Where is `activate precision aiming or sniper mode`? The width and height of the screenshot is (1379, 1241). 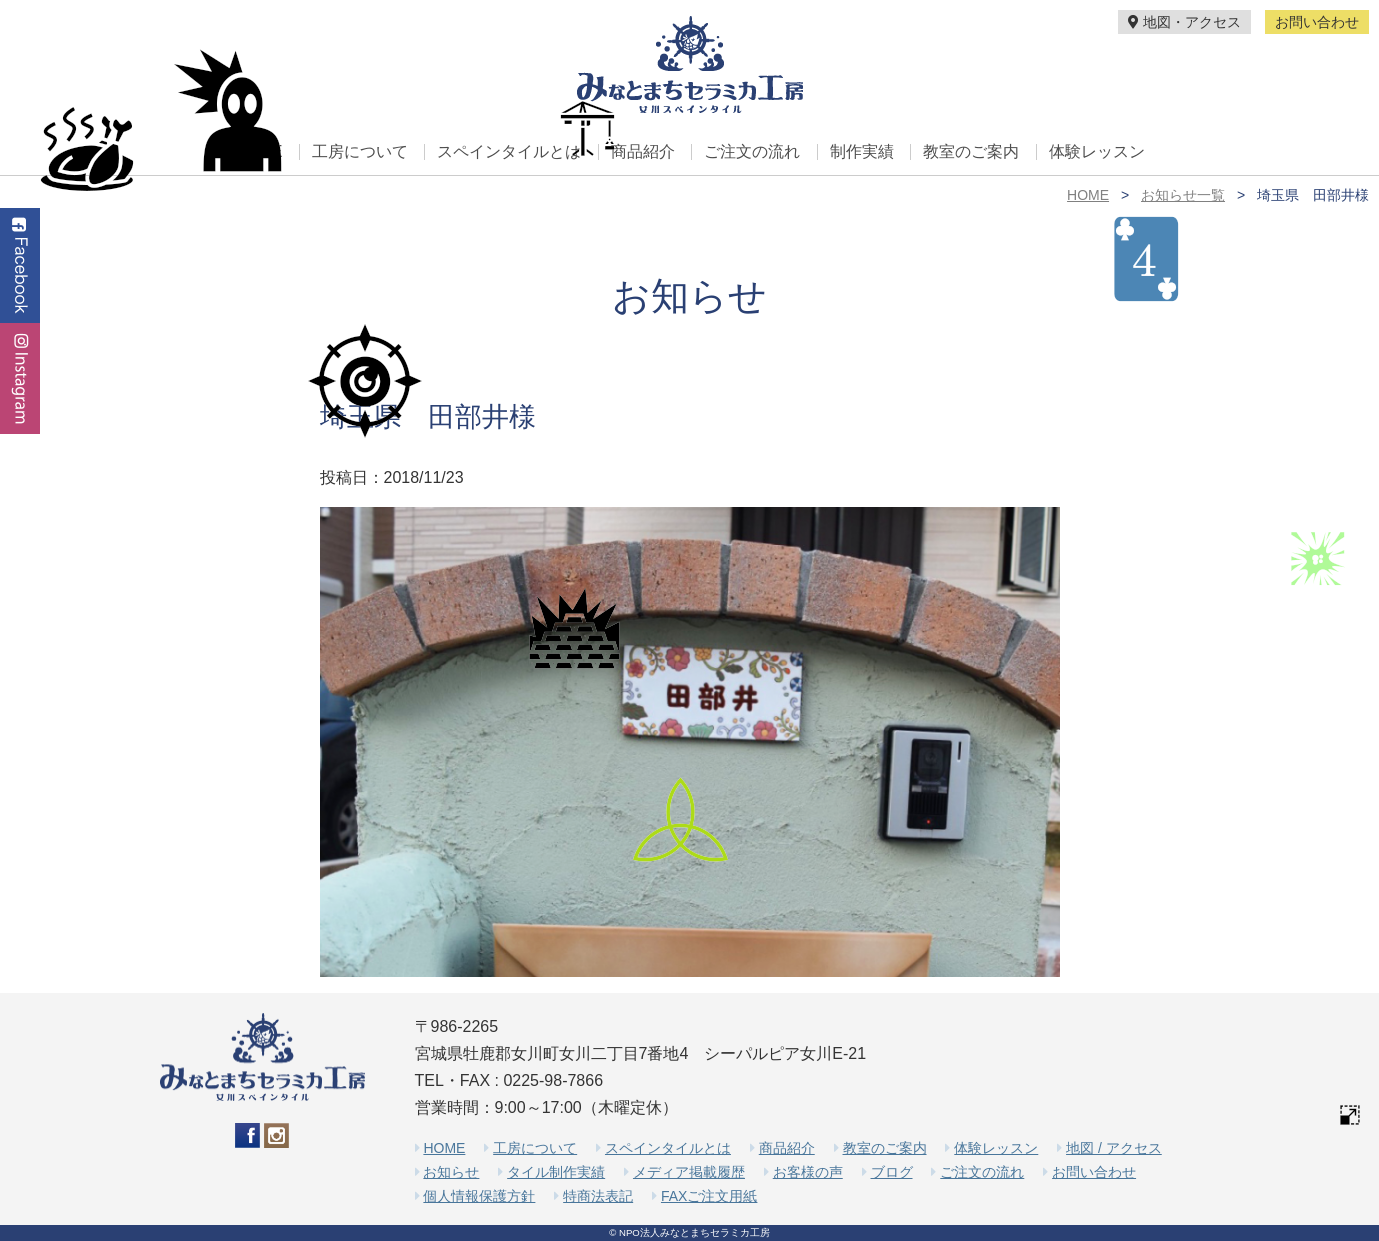
activate precision aiming or sniper mode is located at coordinates (364, 382).